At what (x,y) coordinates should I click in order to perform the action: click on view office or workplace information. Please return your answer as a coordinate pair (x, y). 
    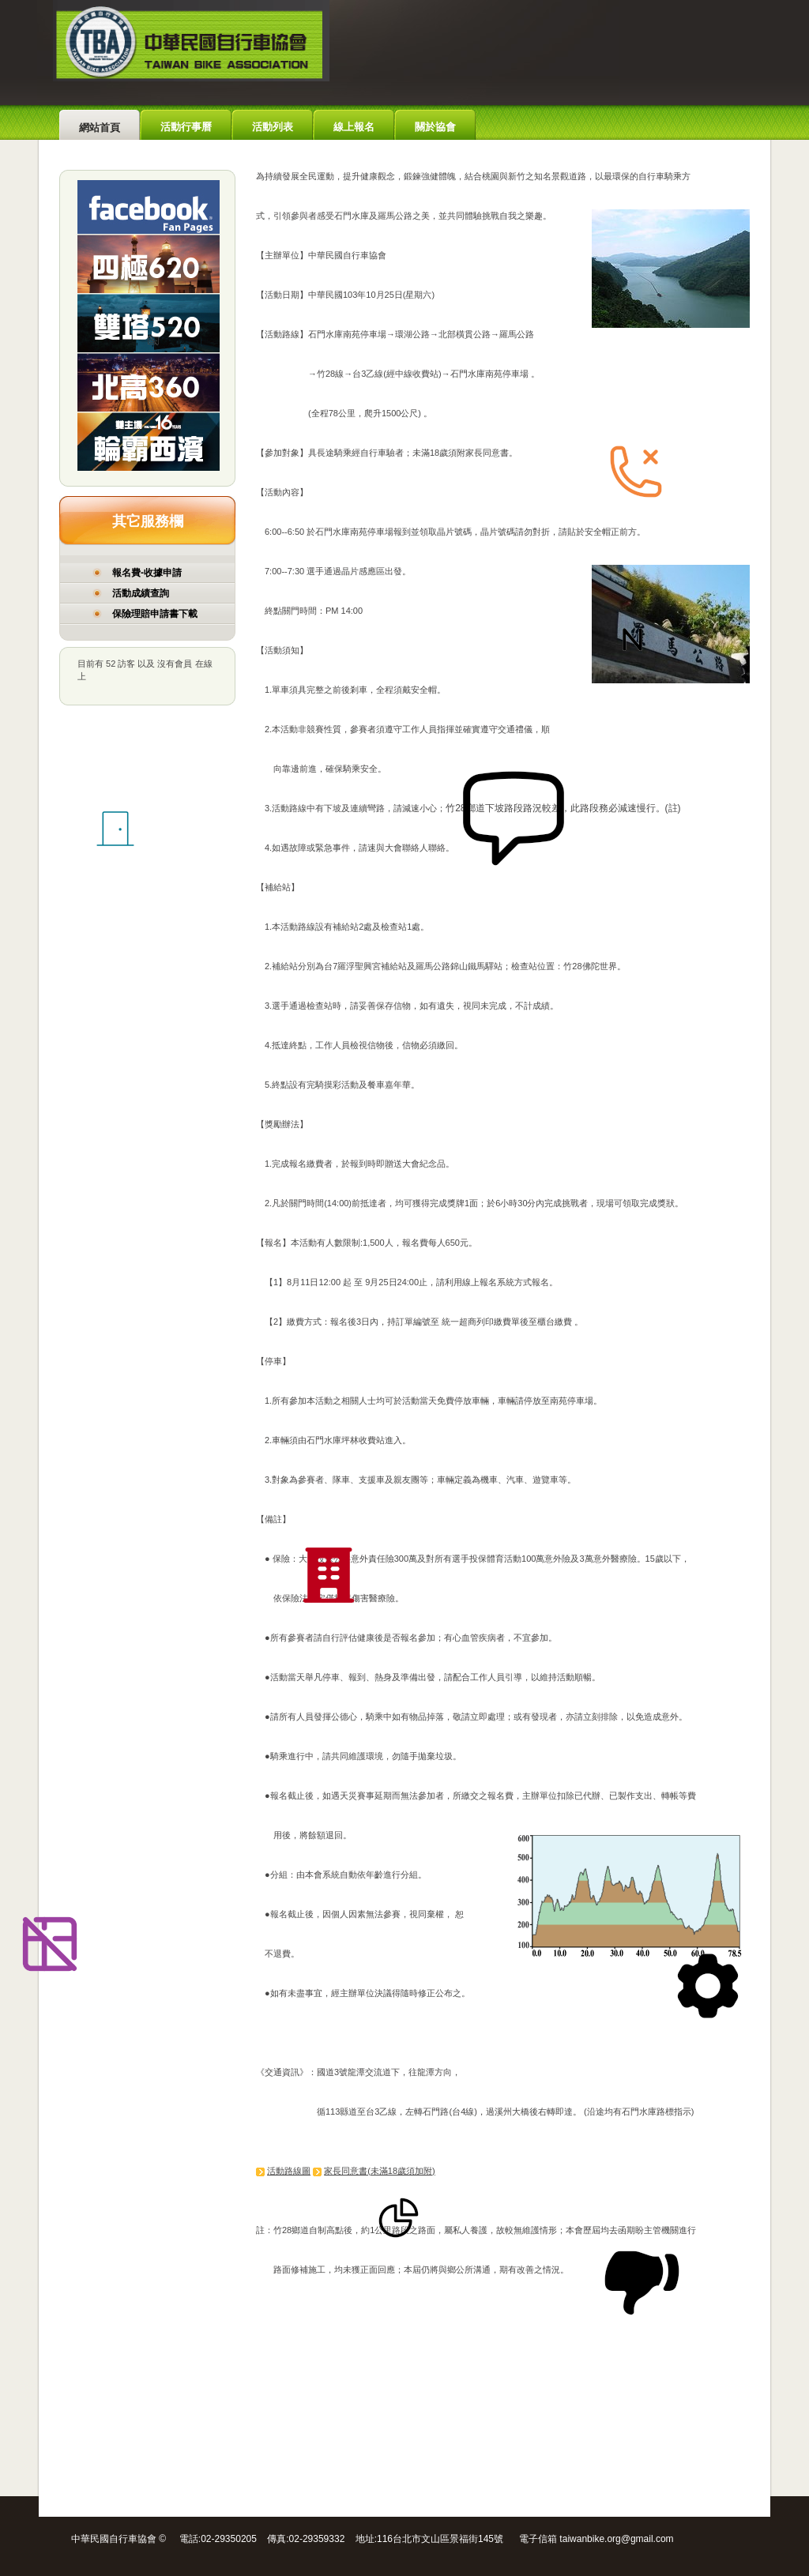
    Looking at the image, I should click on (329, 1575).